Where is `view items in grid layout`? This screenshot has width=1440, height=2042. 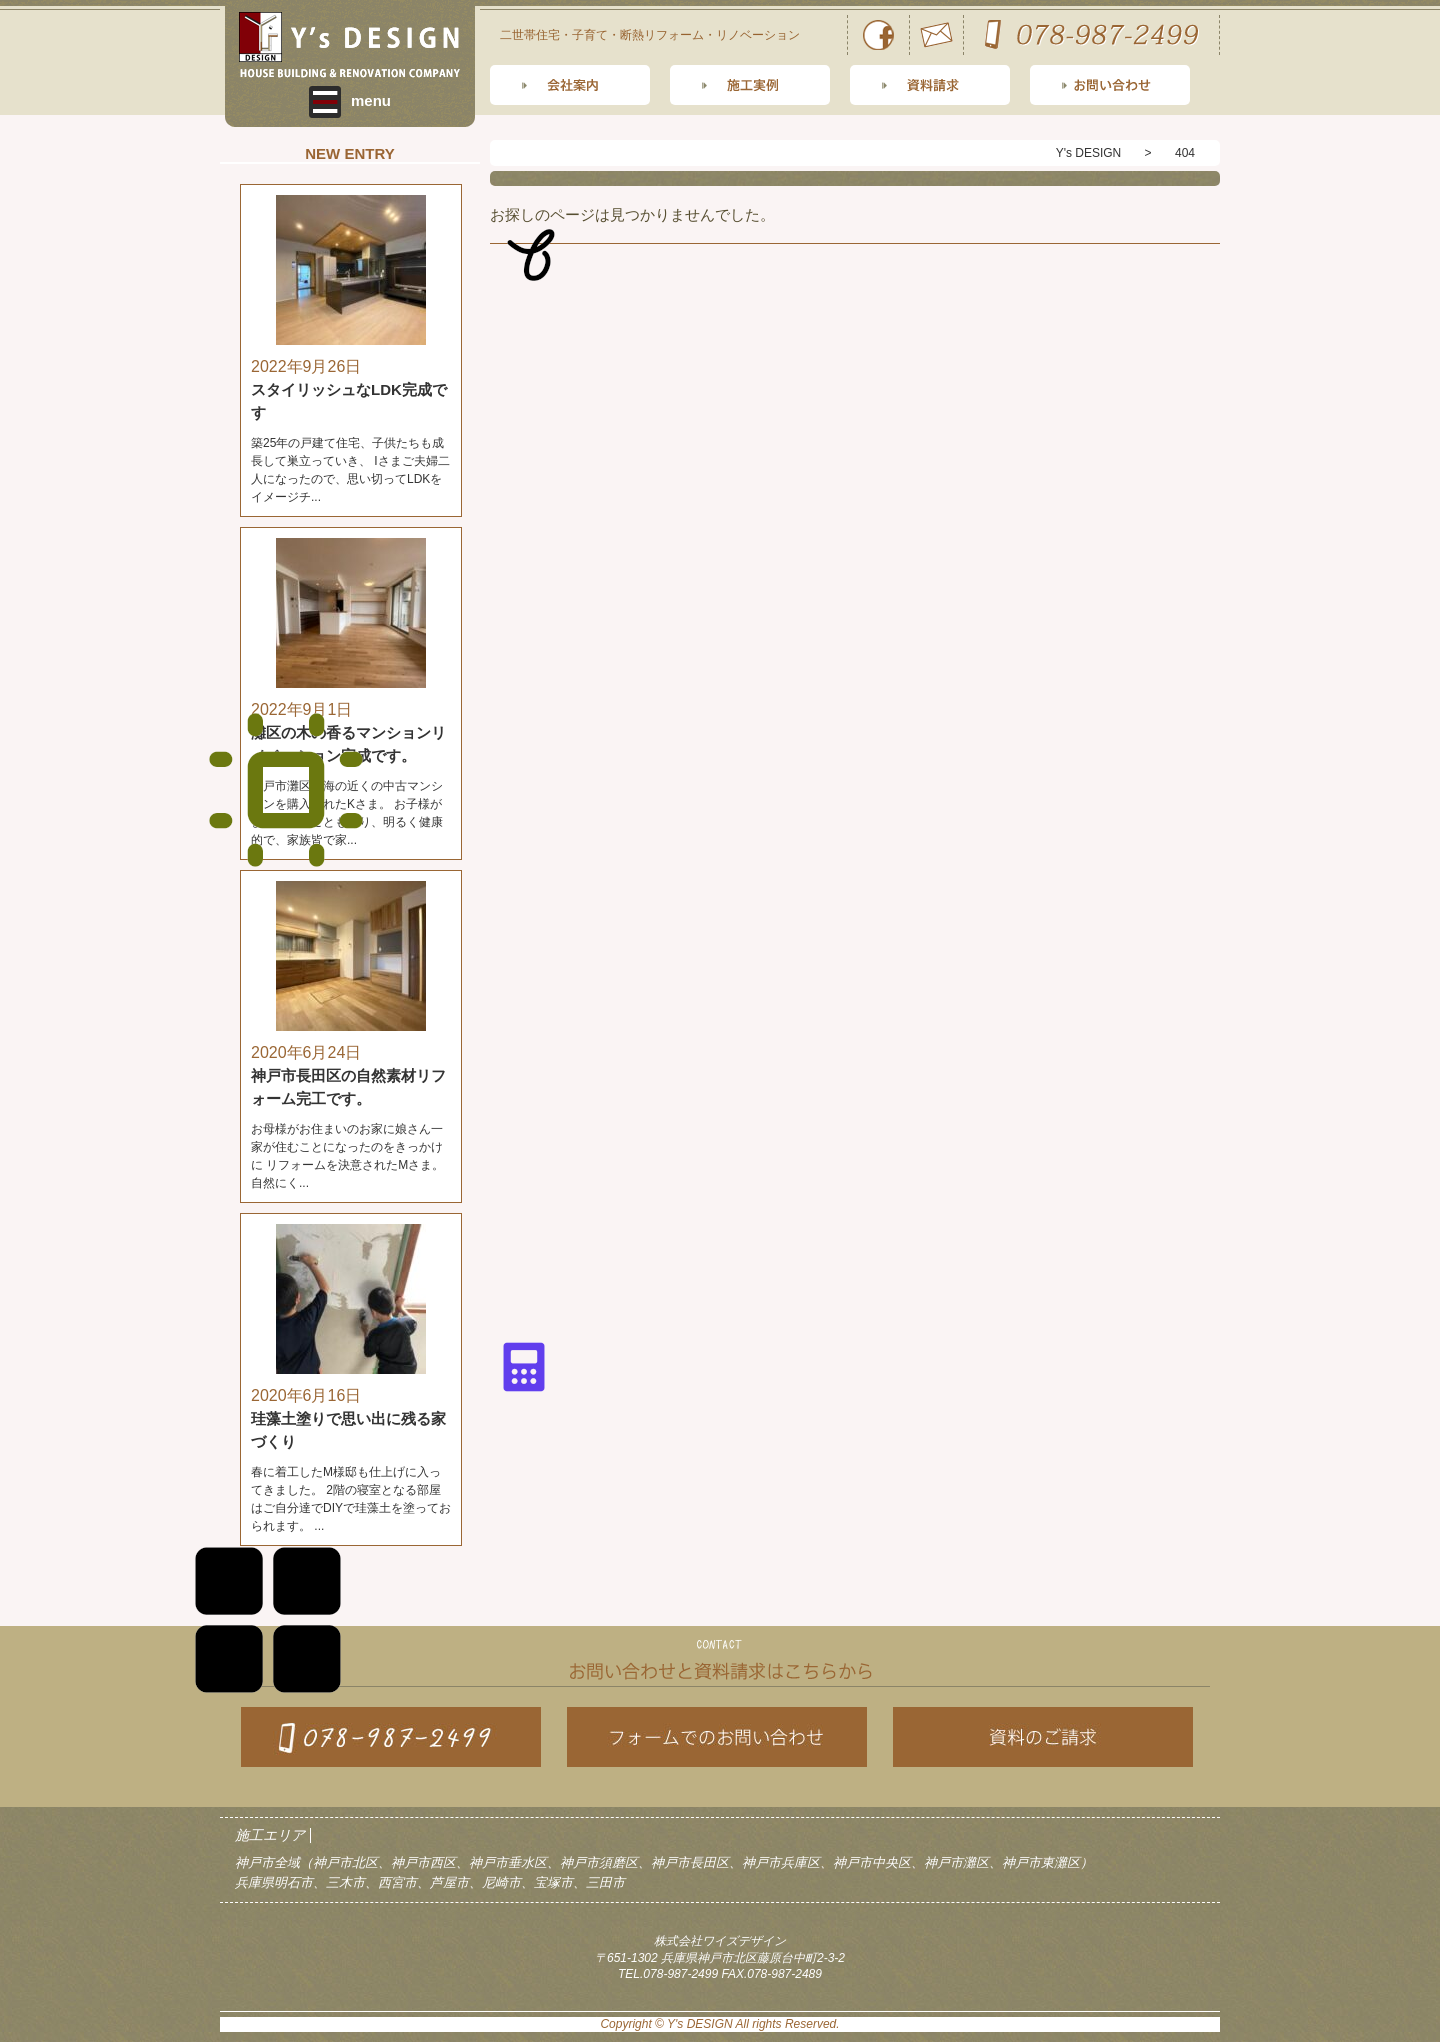 view items in grid layout is located at coordinates (268, 1620).